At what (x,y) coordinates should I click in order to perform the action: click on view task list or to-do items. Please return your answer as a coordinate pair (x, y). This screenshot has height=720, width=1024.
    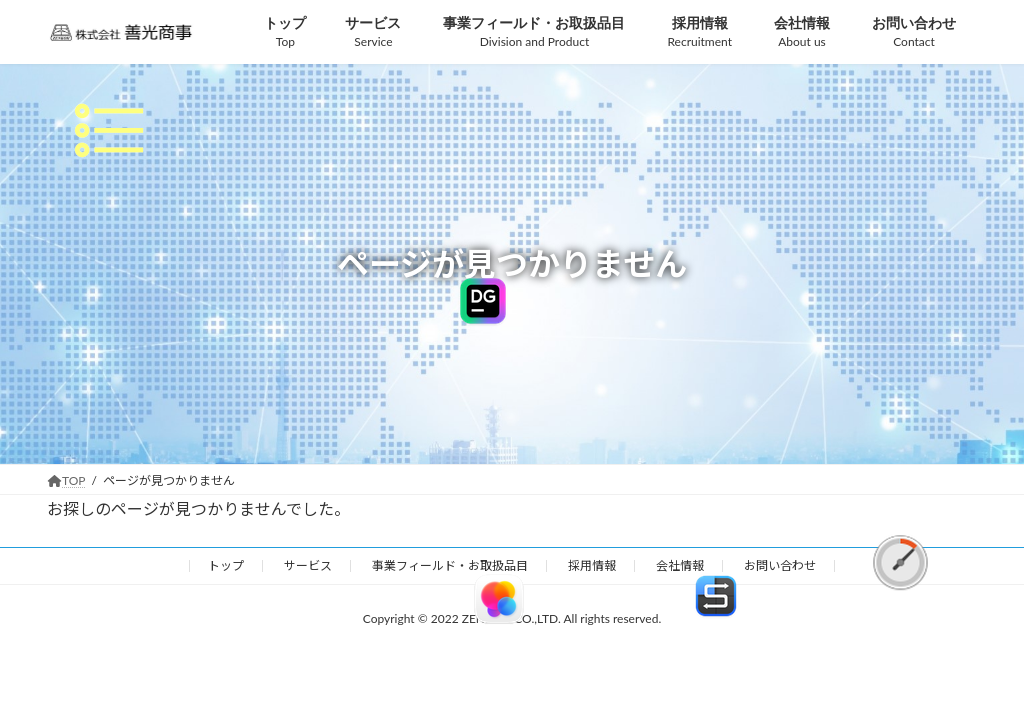
    Looking at the image, I should click on (109, 128).